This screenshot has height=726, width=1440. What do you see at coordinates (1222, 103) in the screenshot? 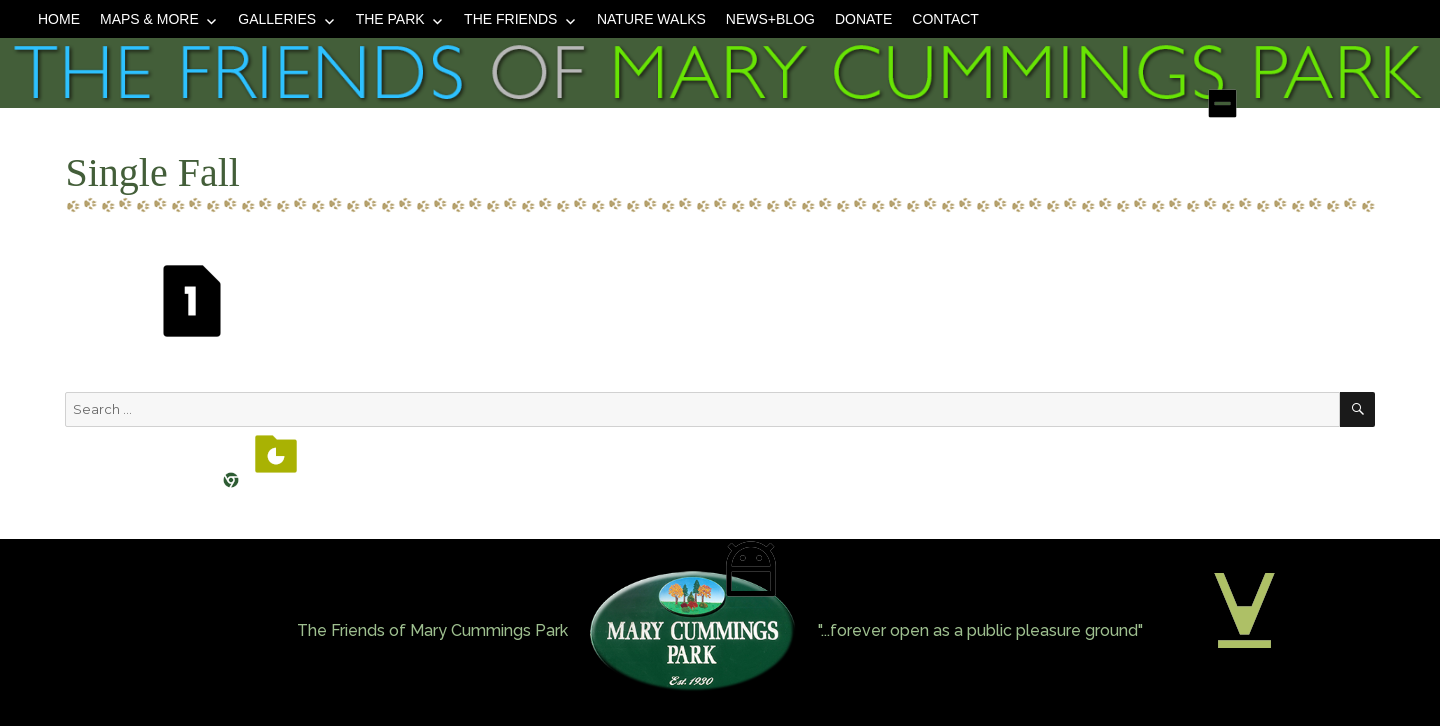
I see `indicates a partially selected or indeterminate checkbox state` at bounding box center [1222, 103].